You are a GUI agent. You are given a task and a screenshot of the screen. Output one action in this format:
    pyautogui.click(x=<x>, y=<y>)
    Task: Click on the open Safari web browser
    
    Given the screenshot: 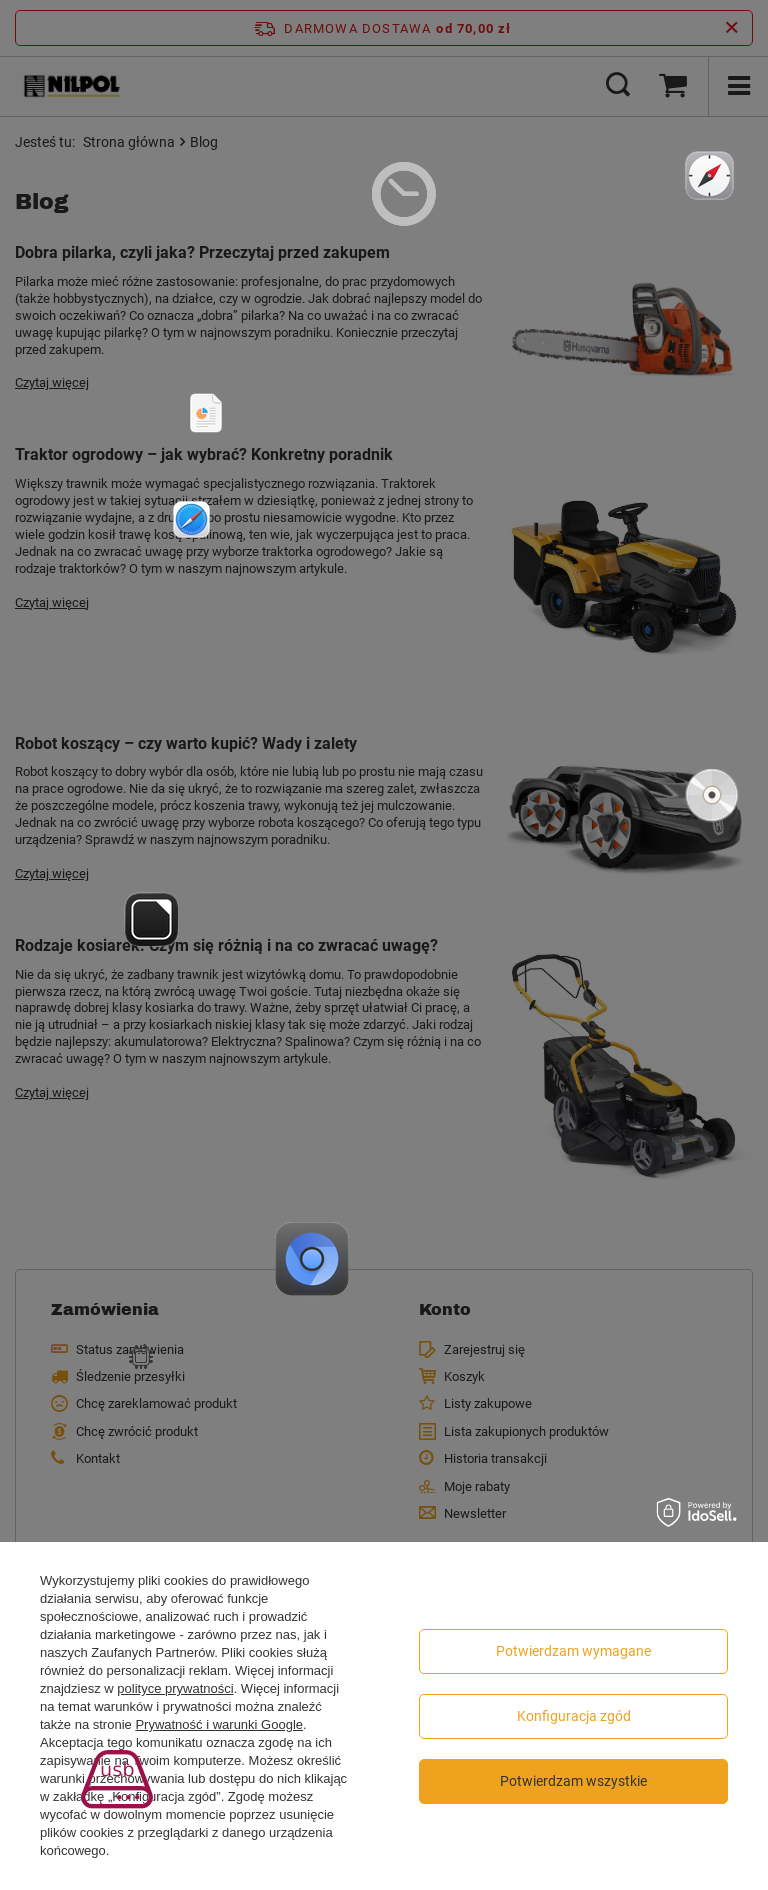 What is the action you would take?
    pyautogui.click(x=191, y=519)
    